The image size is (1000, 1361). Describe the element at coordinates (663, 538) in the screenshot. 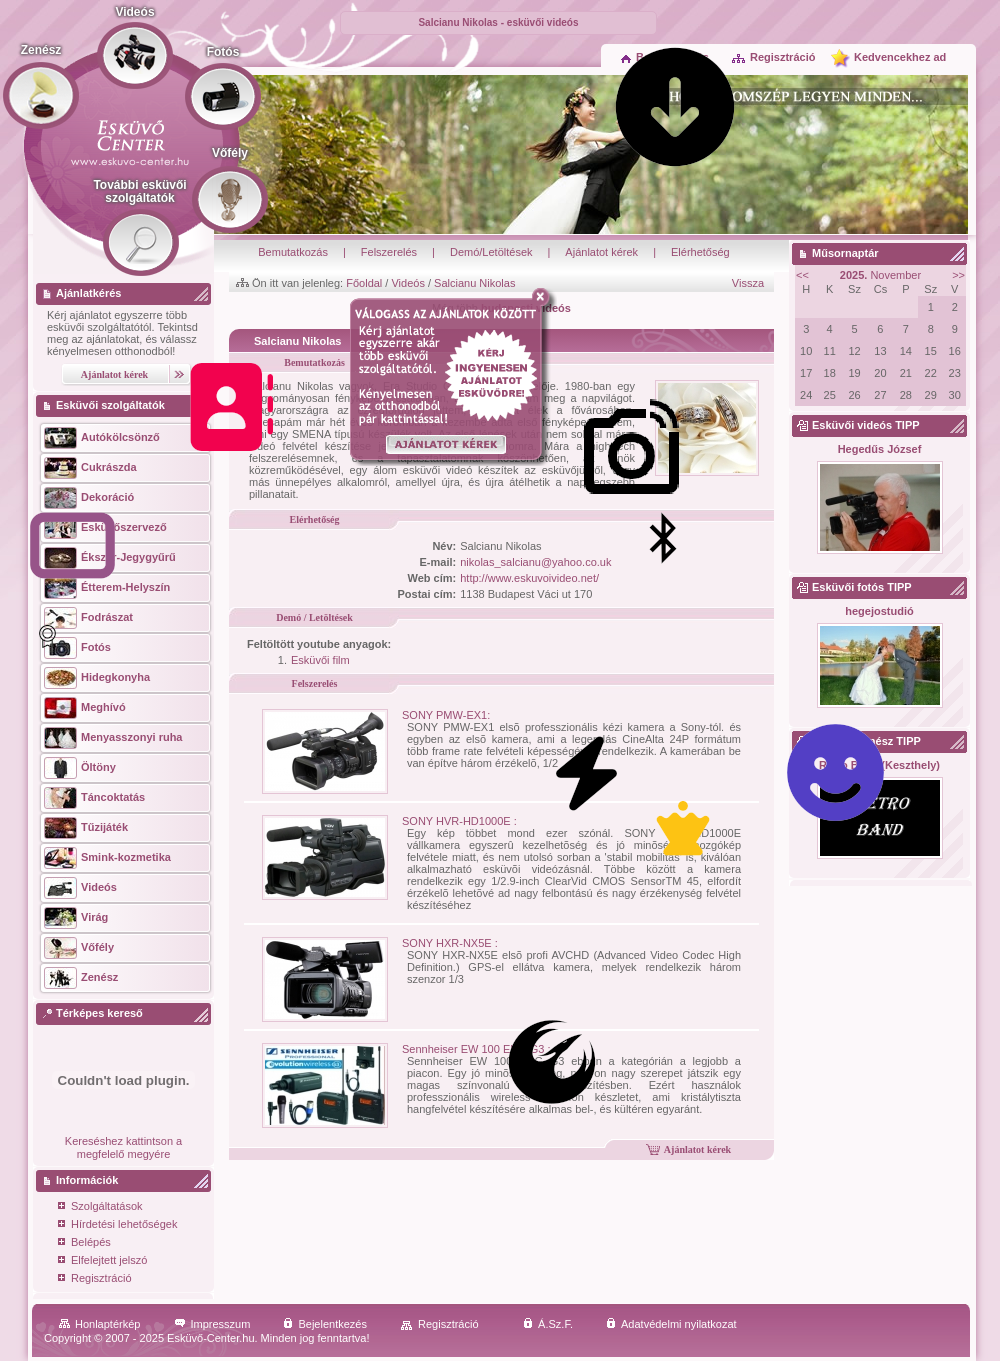

I see `bluetooth connectivity status` at that location.